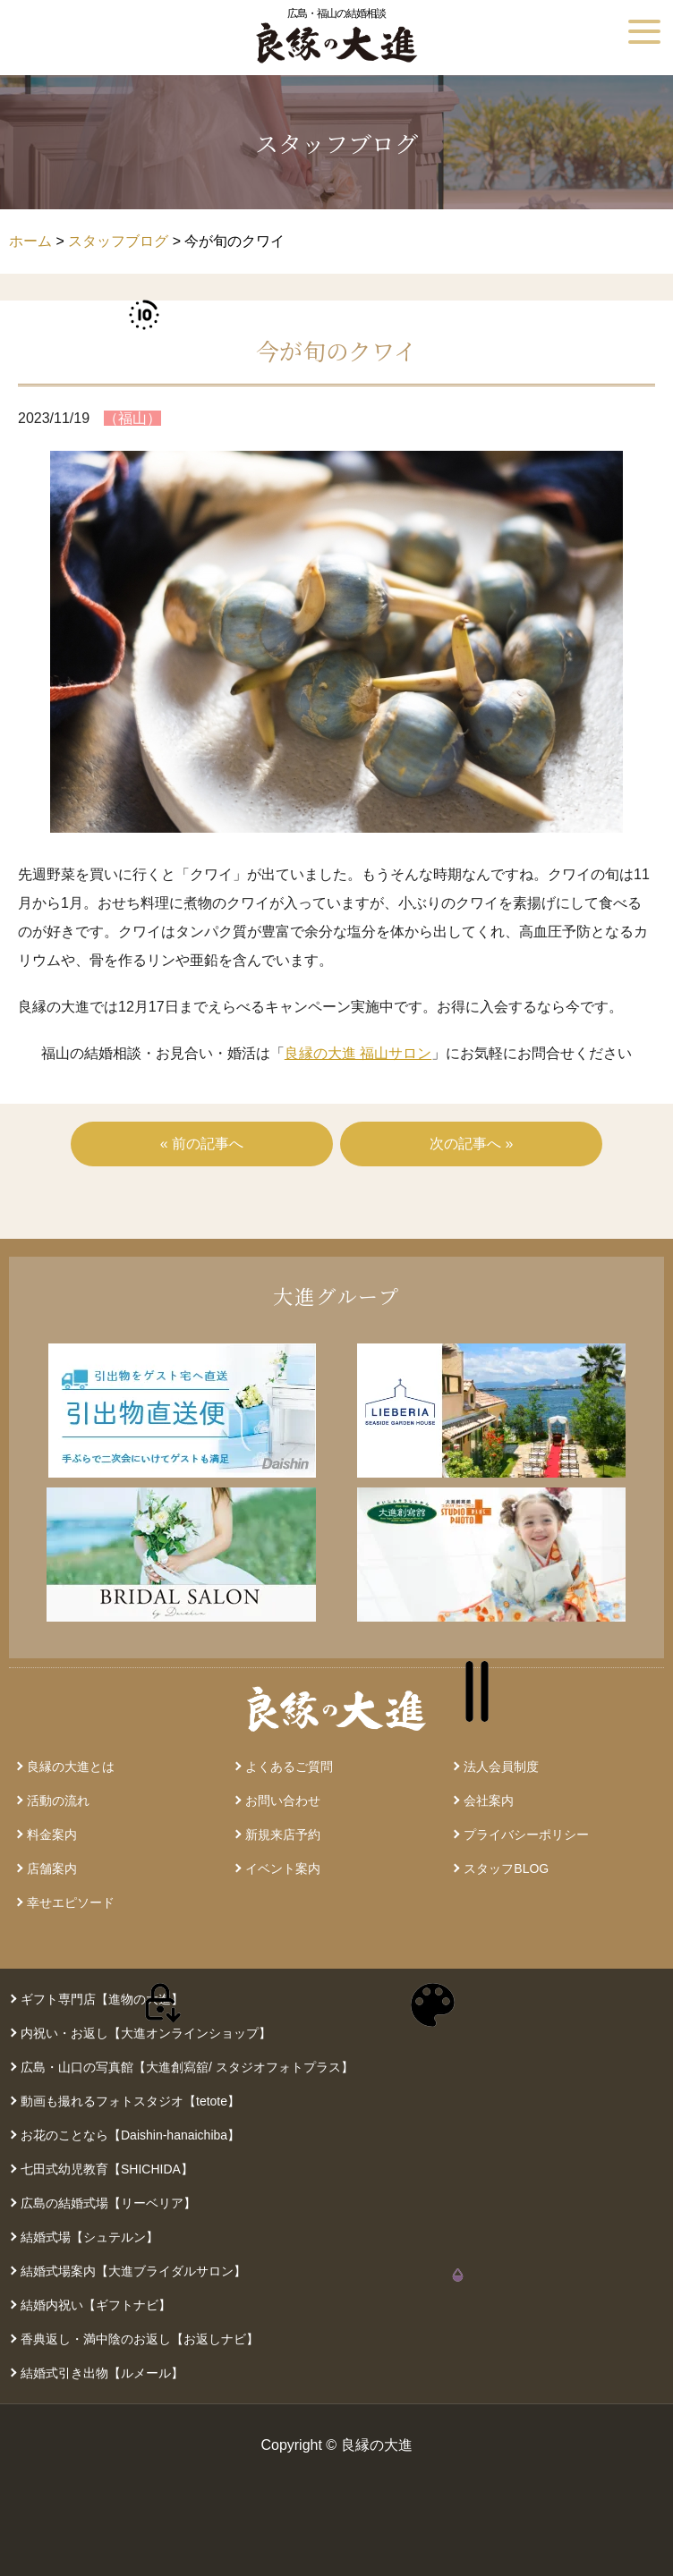 The image size is (673, 2576). Describe the element at coordinates (144, 315) in the screenshot. I see `set a 10-second timer or countdown` at that location.